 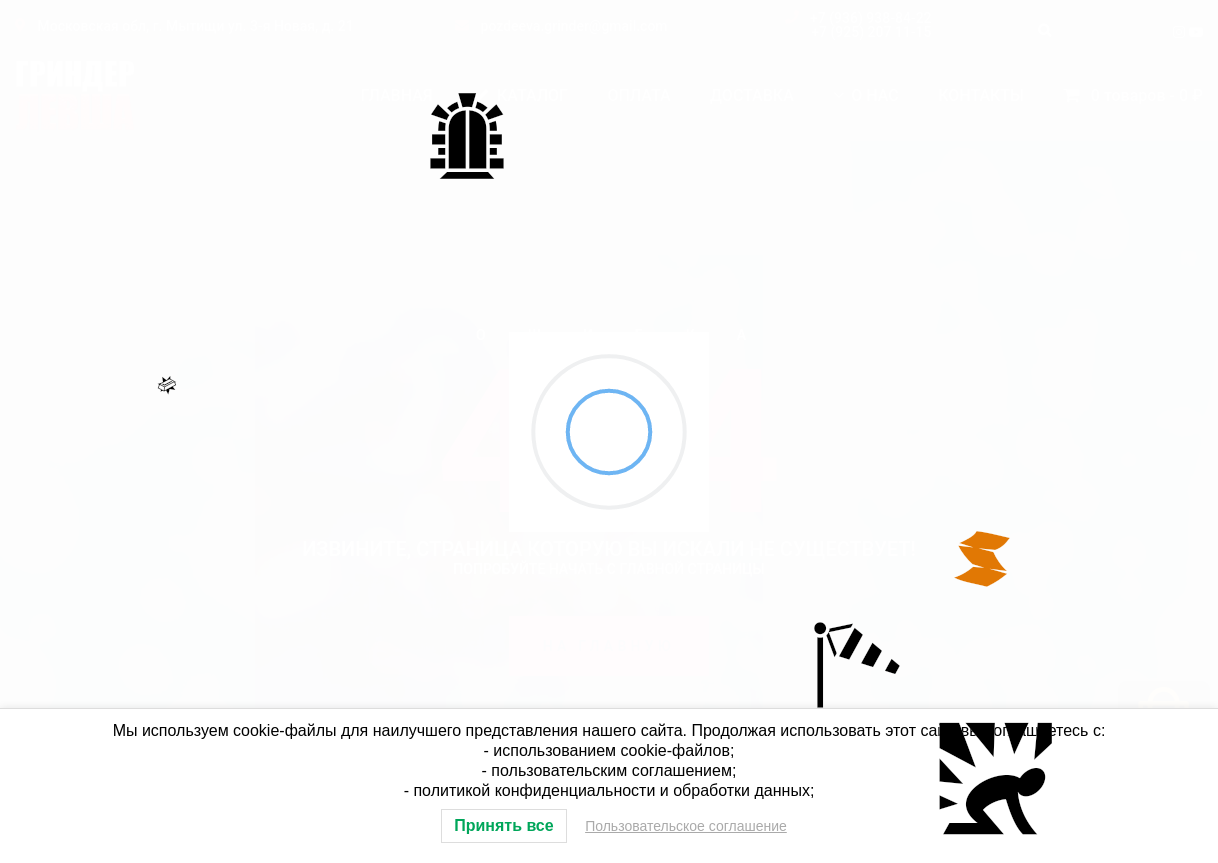 What do you see at coordinates (167, 385) in the screenshot?
I see `indicates a gold bar or treasure reward` at bounding box center [167, 385].